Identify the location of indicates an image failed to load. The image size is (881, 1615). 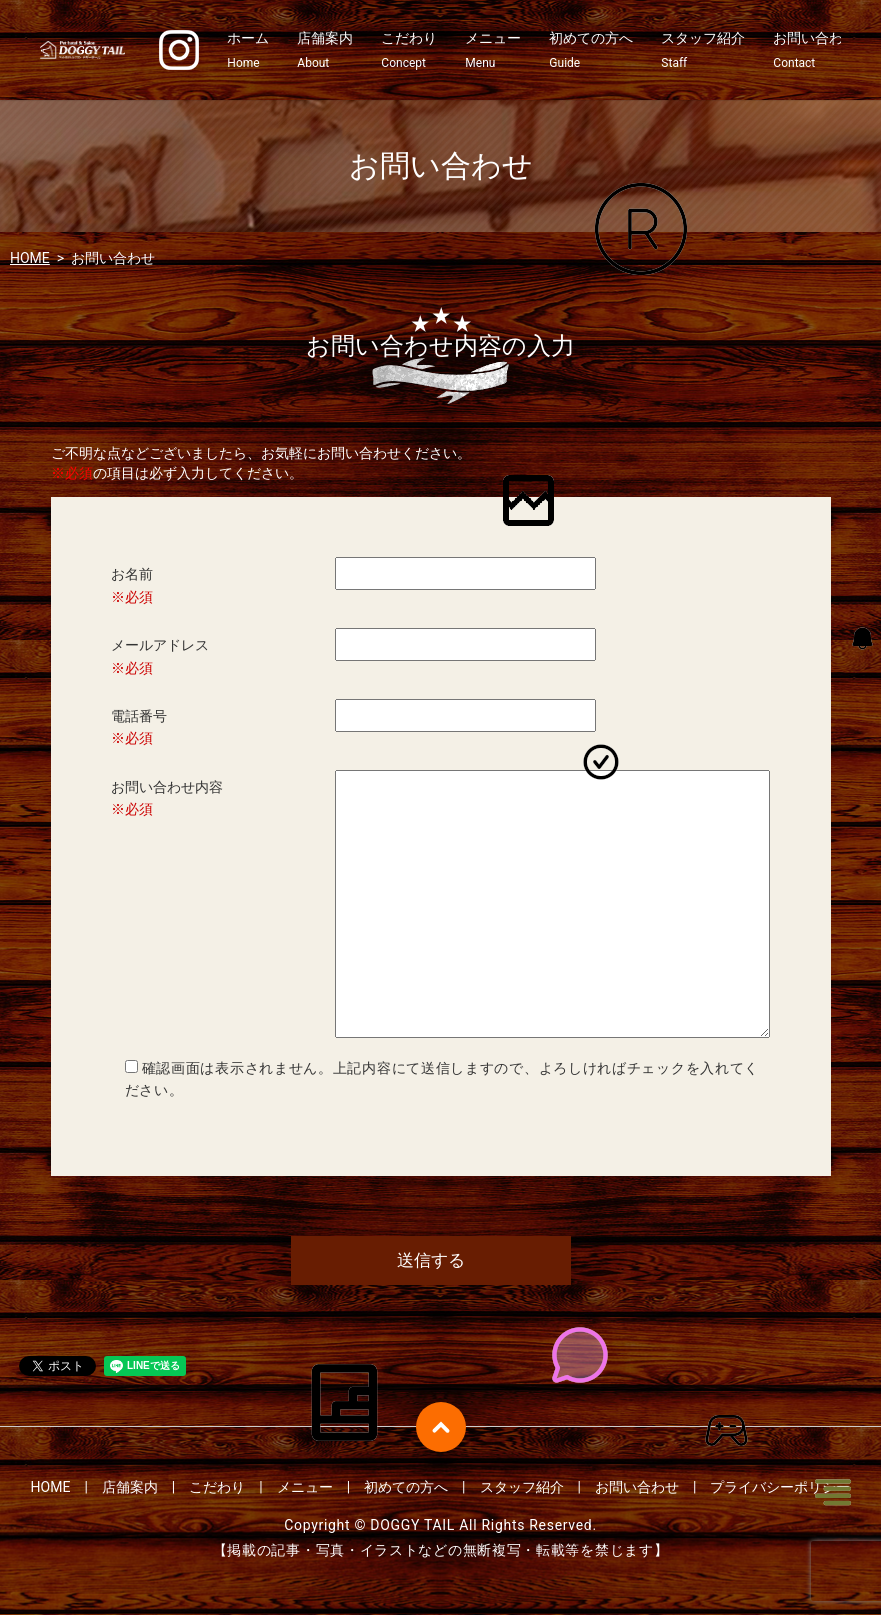
(528, 500).